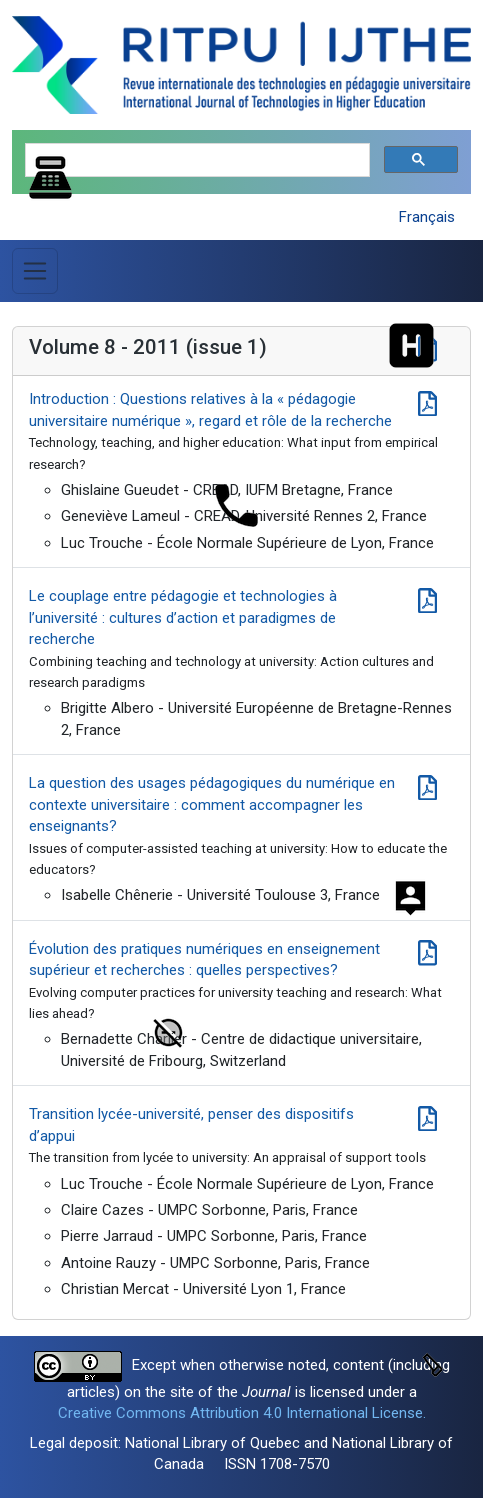 The image size is (483, 1498). Describe the element at coordinates (236, 505) in the screenshot. I see `make a phone call` at that location.